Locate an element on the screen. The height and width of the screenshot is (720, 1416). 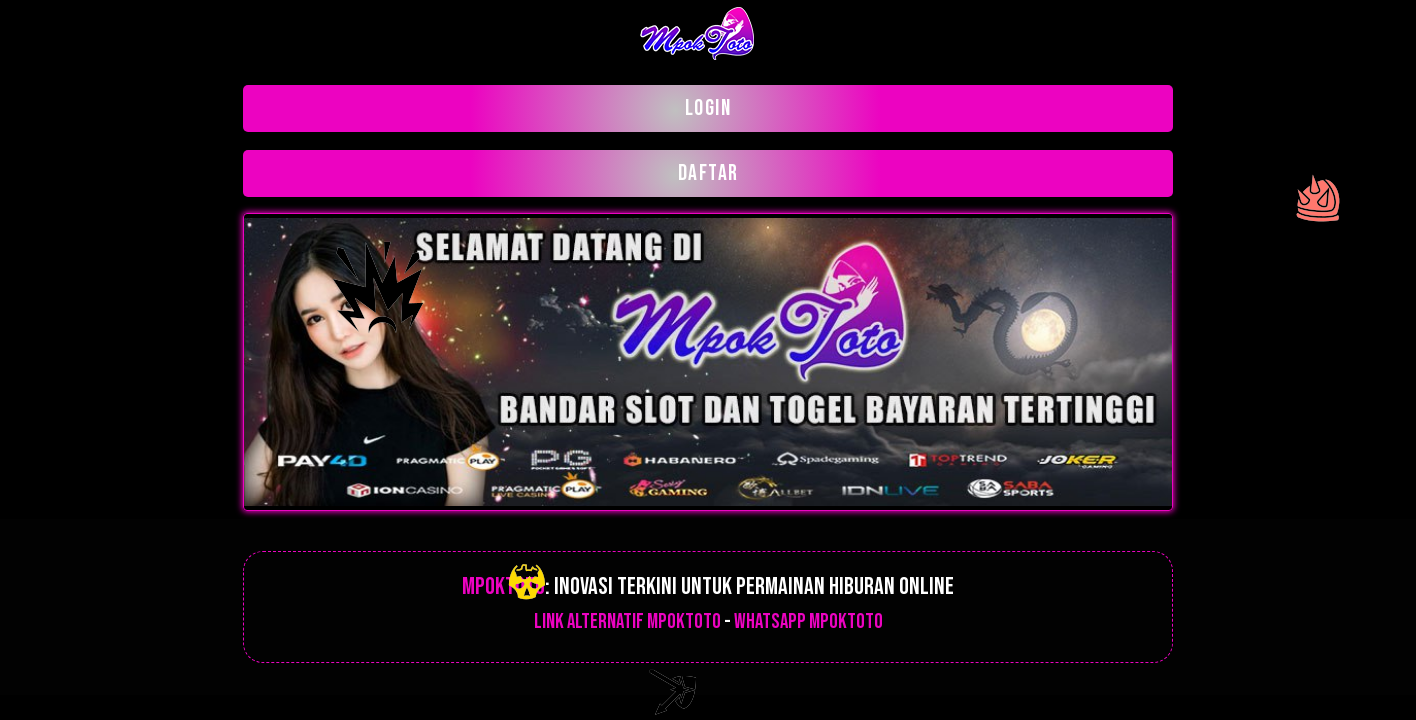
equip shoulder armor to your character is located at coordinates (1318, 198).